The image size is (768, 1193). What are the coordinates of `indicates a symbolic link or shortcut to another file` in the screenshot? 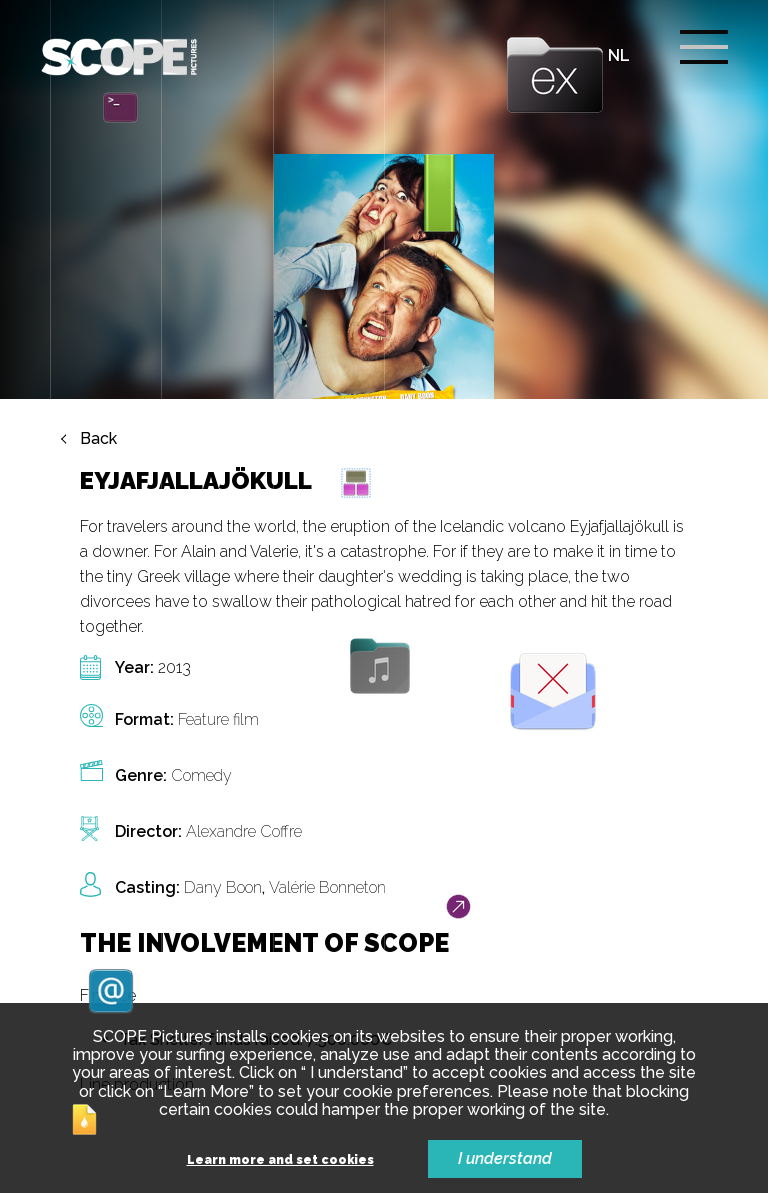 It's located at (458, 906).